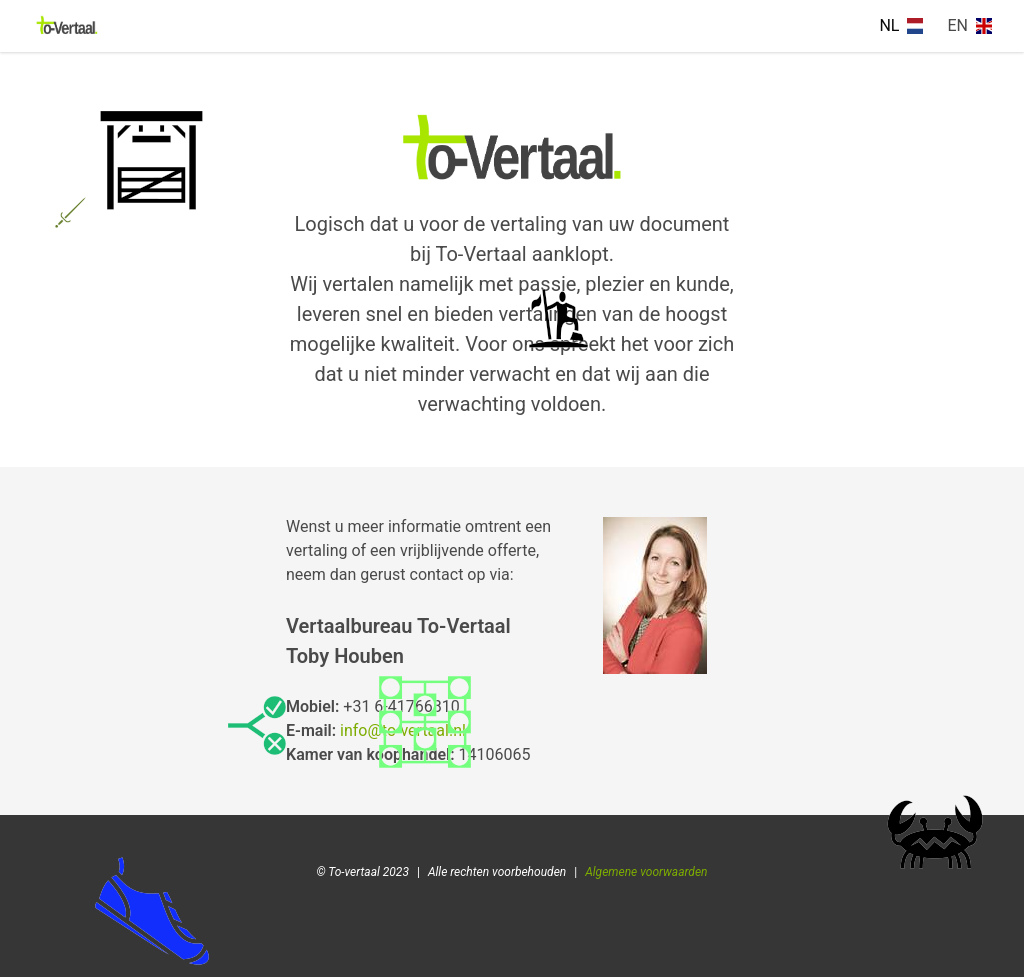  I want to click on access running or fitness tracking features, so click(152, 911).